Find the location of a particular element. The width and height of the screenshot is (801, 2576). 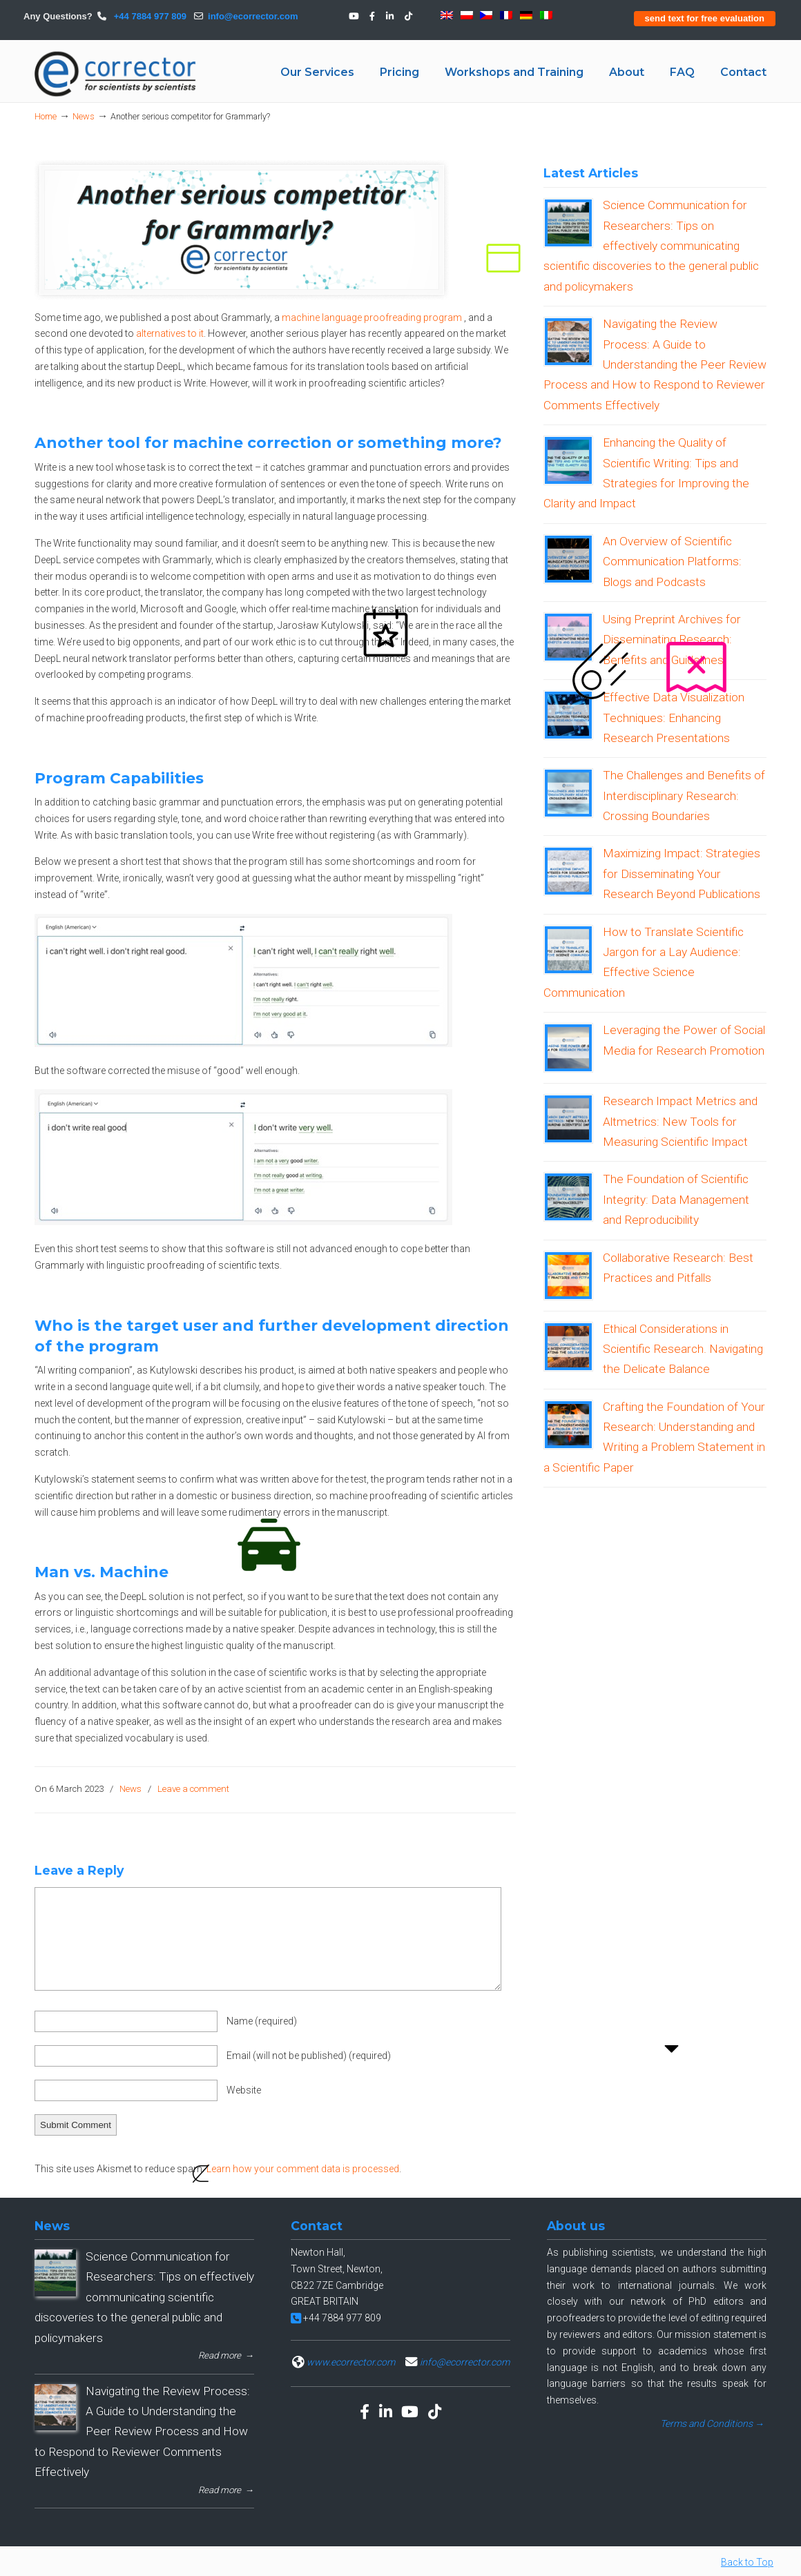

indicates a set is not a subset of another in mathematical notation is located at coordinates (201, 2174).